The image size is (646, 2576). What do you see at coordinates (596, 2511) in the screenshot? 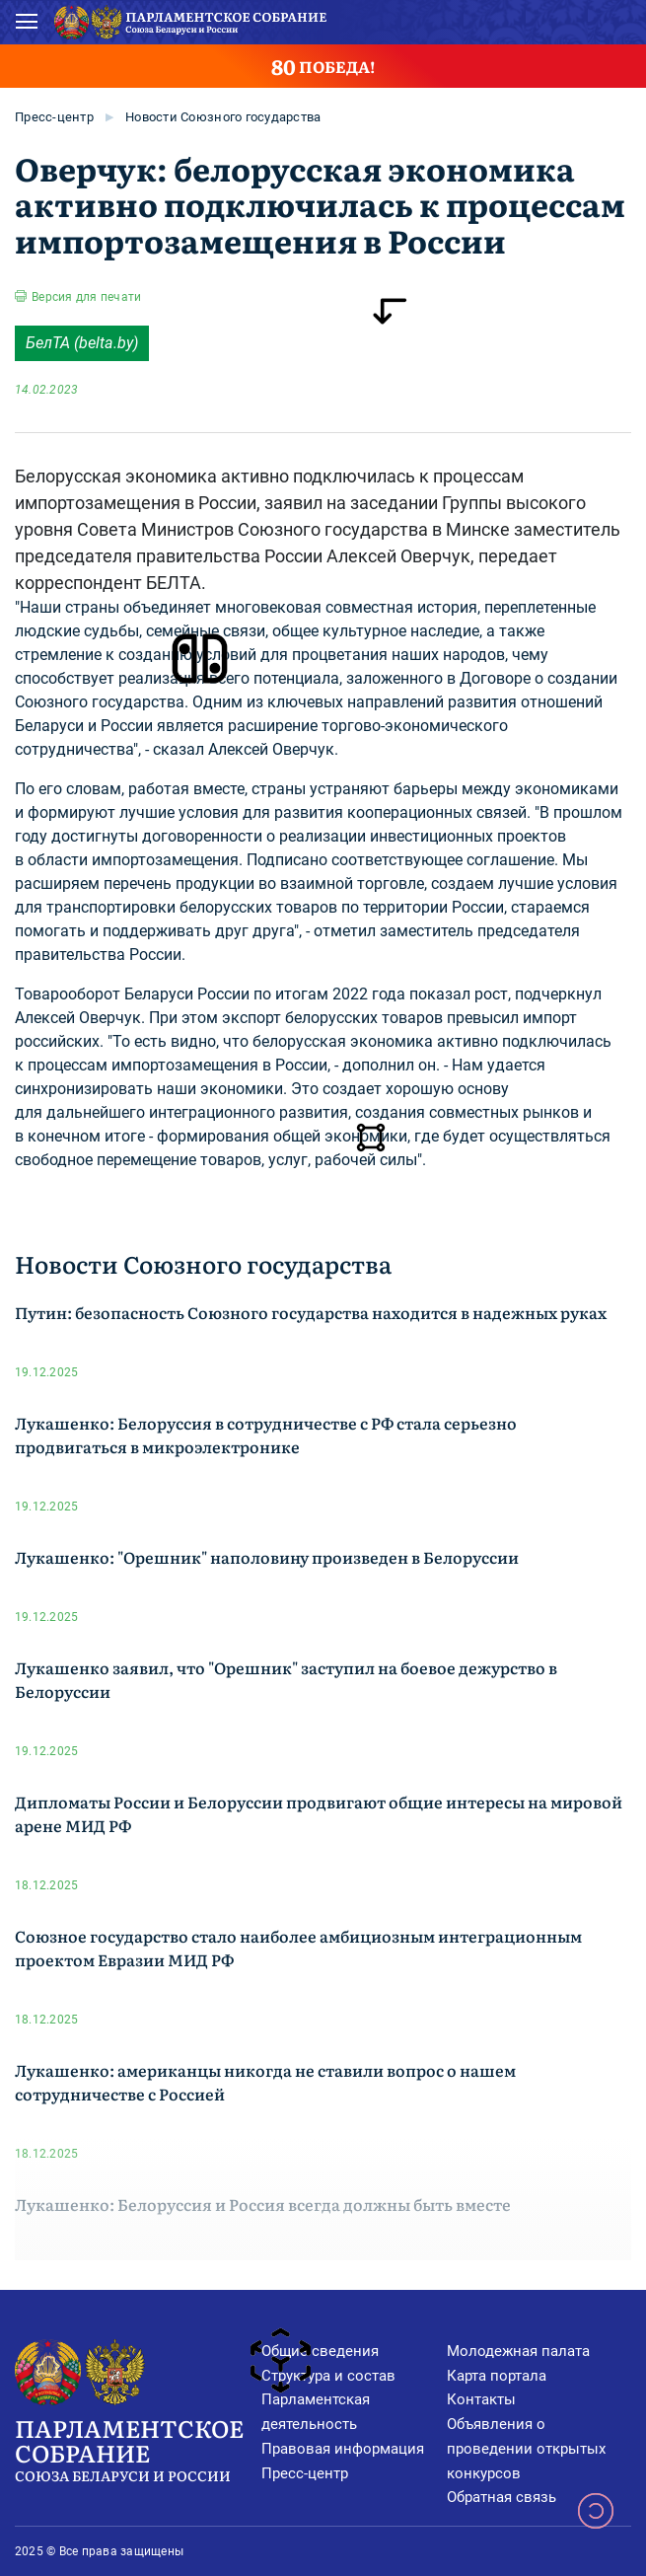
I see `indicates copyleft licensing status` at bounding box center [596, 2511].